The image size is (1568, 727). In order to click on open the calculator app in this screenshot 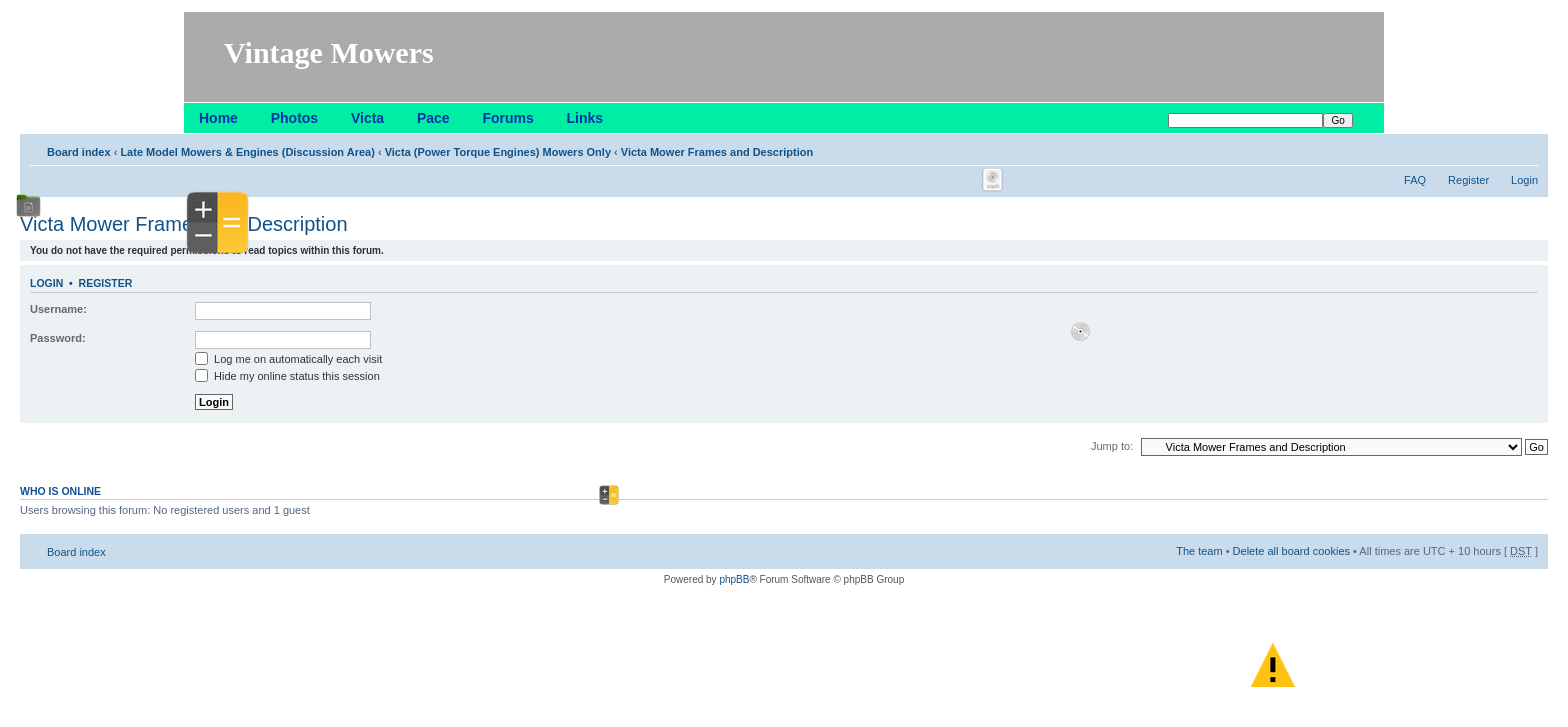, I will do `click(609, 495)`.